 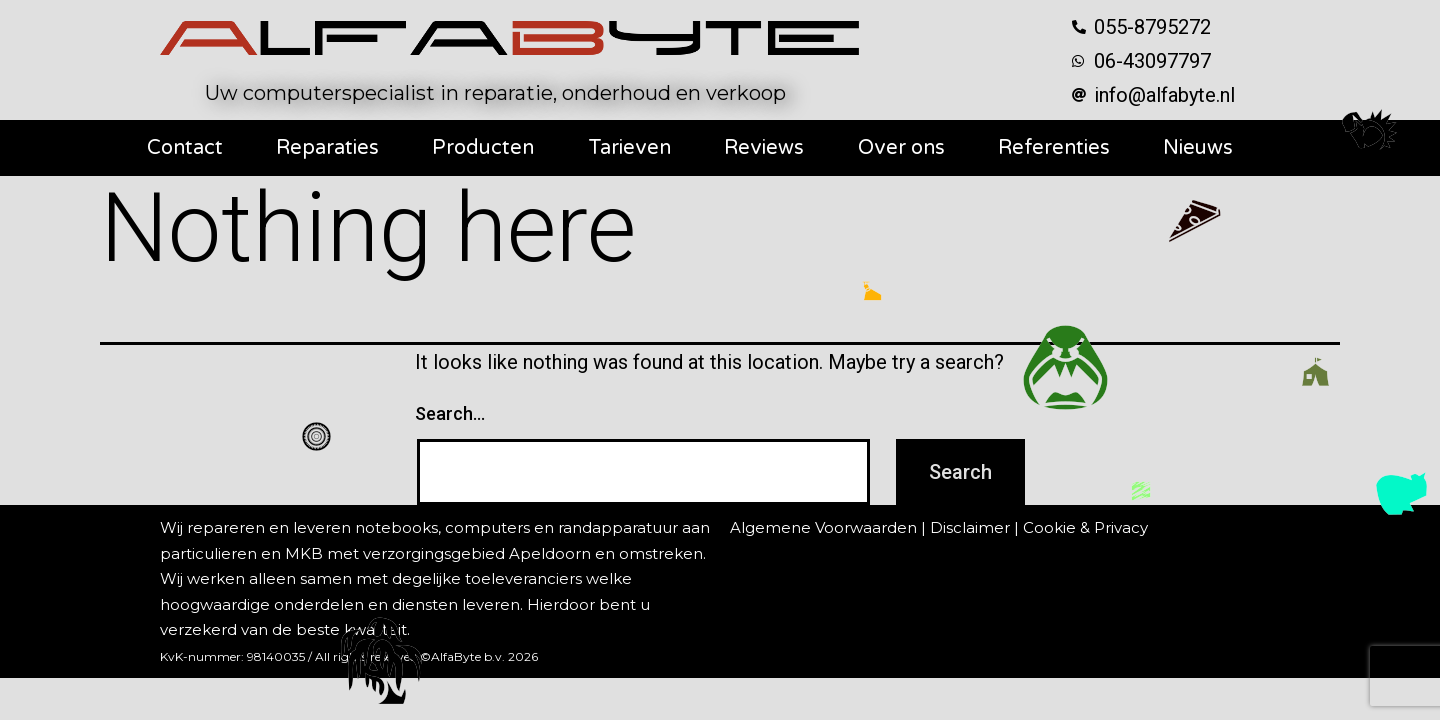 I want to click on indicates a swallow or consume ability in gameplay, so click(x=1065, y=367).